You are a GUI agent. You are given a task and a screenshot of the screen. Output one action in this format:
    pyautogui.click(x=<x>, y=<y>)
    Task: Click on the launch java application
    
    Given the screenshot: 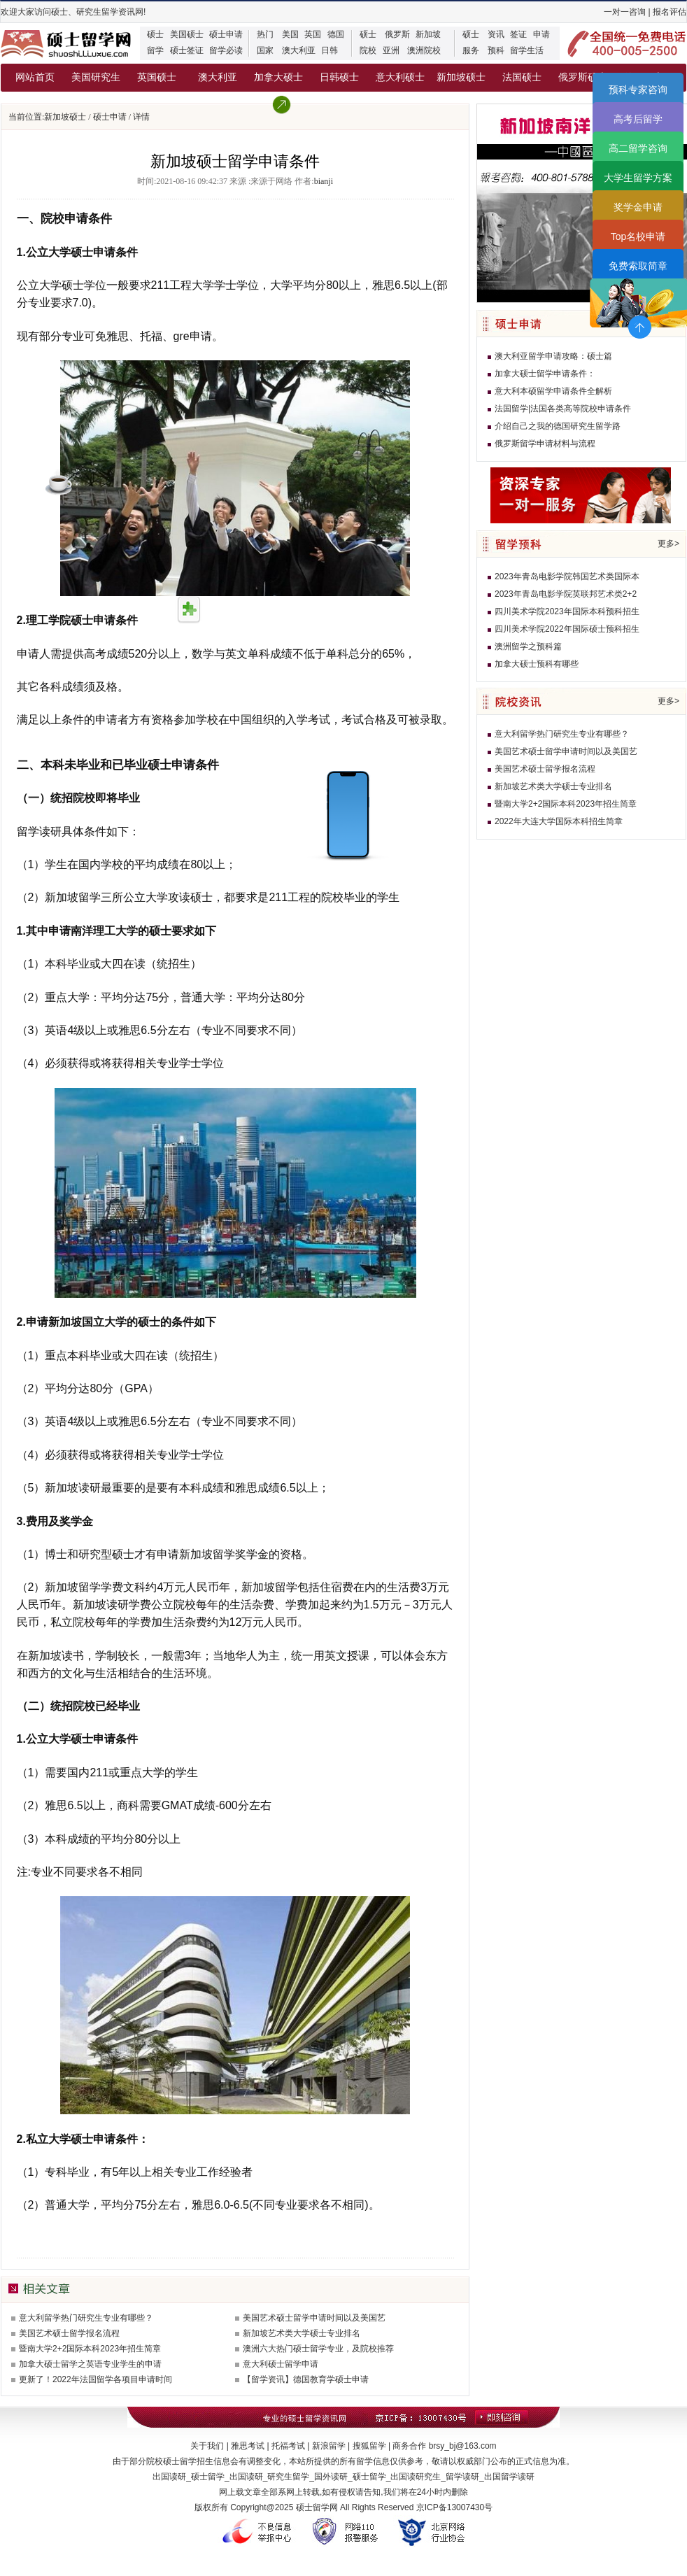 What is the action you would take?
    pyautogui.click(x=58, y=484)
    